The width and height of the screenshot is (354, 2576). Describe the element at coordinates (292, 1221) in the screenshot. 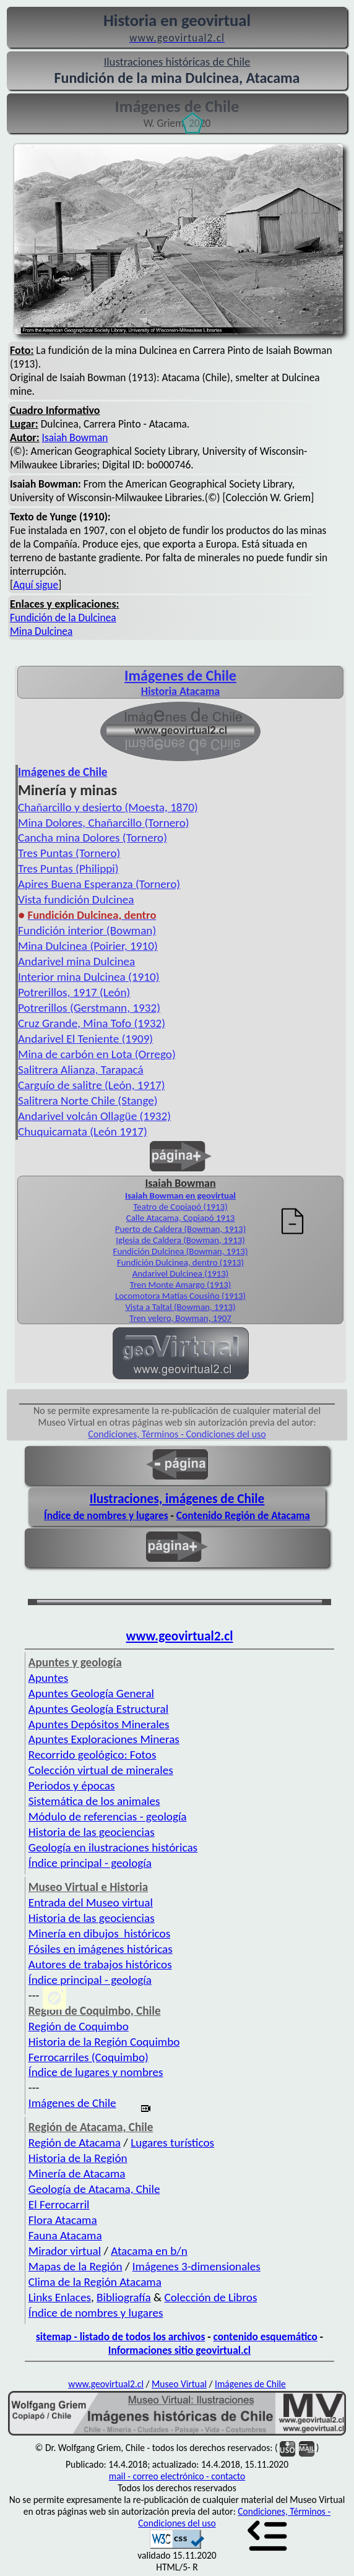

I see `remove a file or document` at that location.